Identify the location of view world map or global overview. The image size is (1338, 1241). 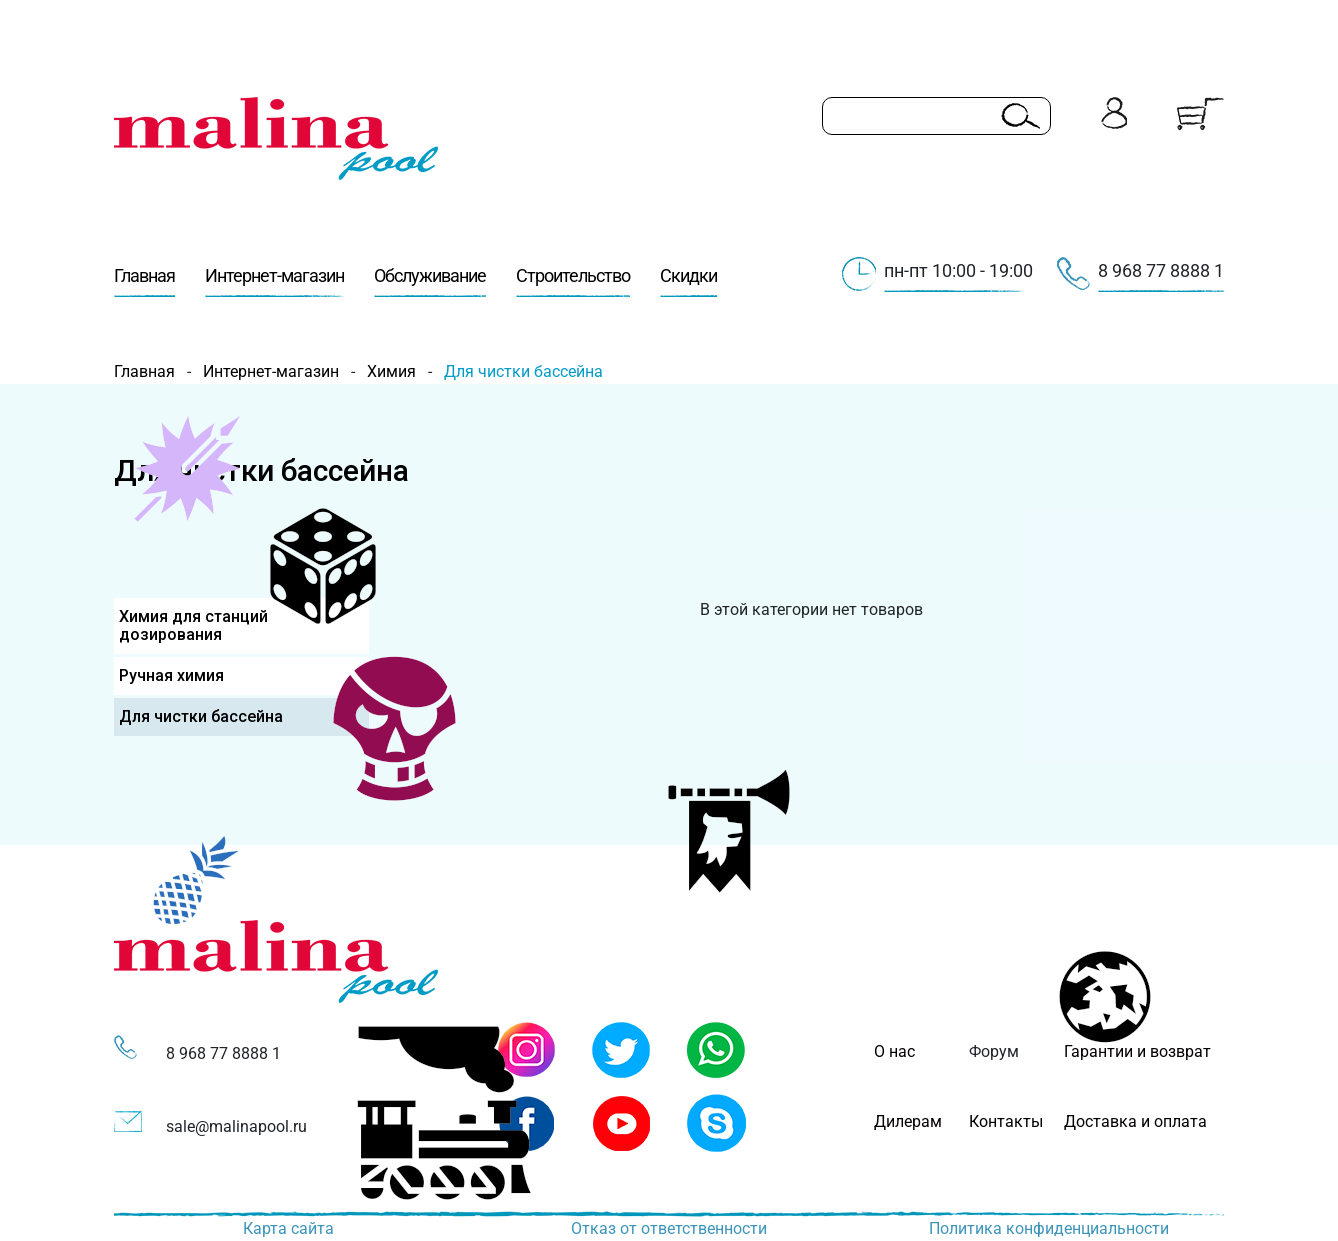
(1105, 997).